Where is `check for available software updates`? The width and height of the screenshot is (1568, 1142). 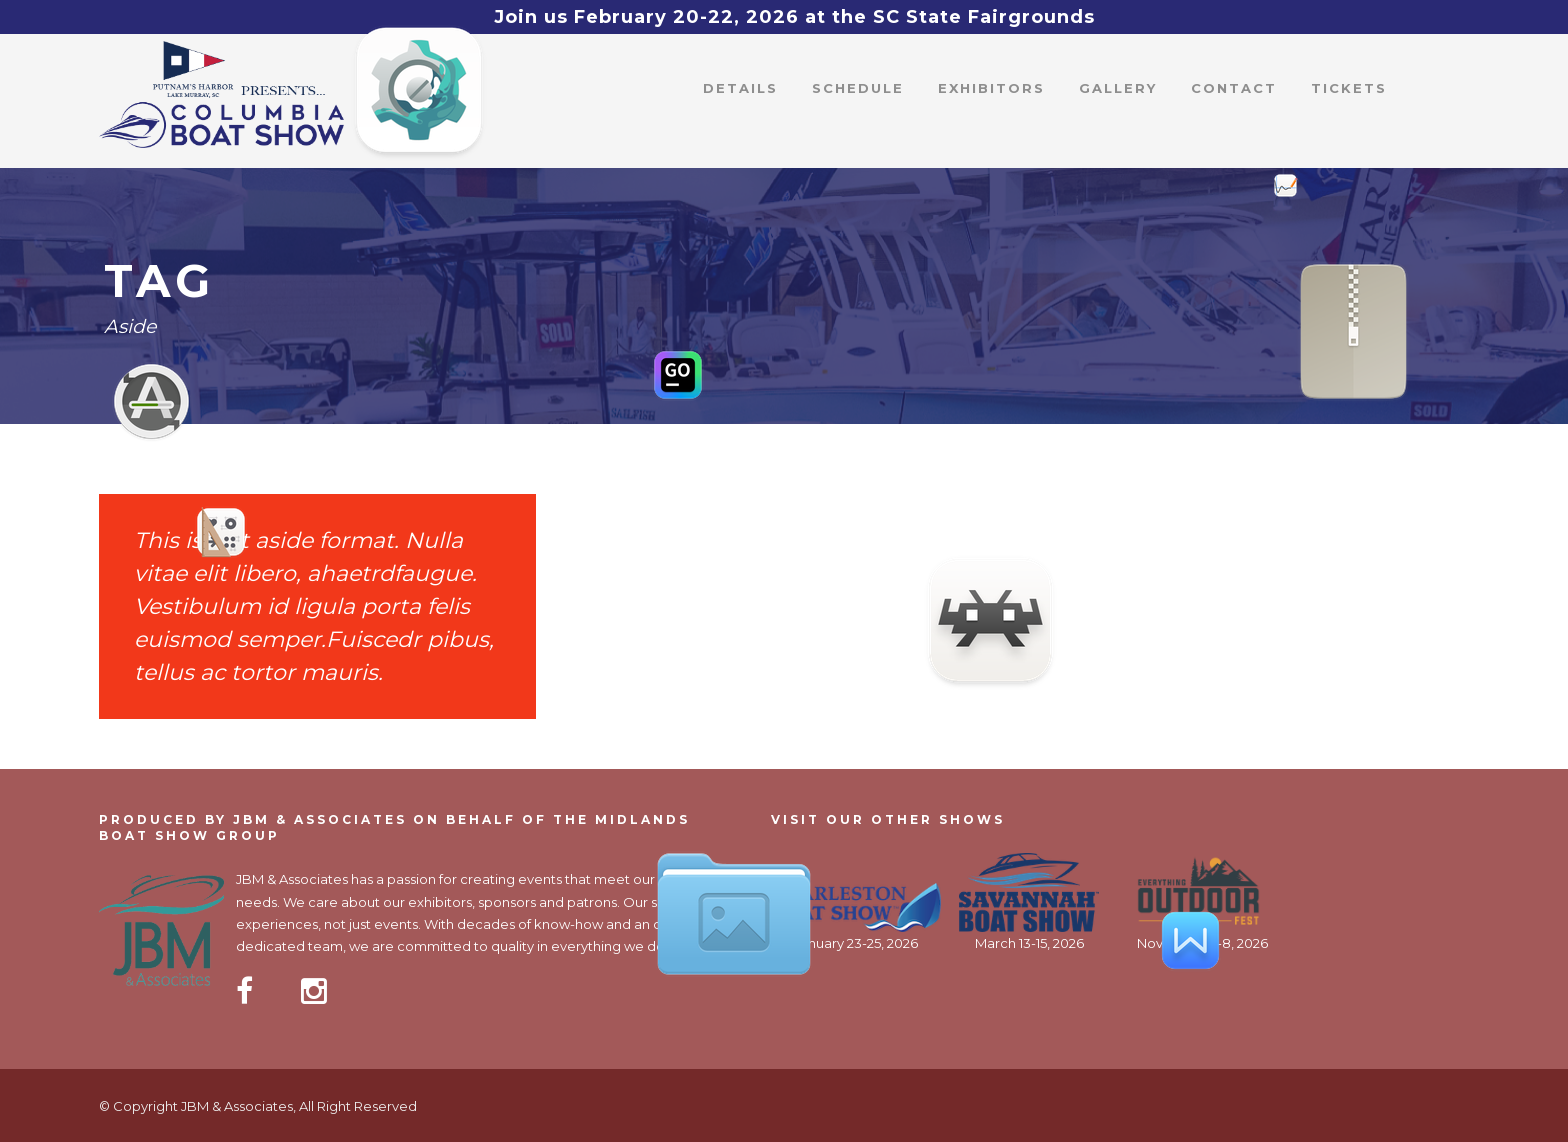
check for available software updates is located at coordinates (151, 401).